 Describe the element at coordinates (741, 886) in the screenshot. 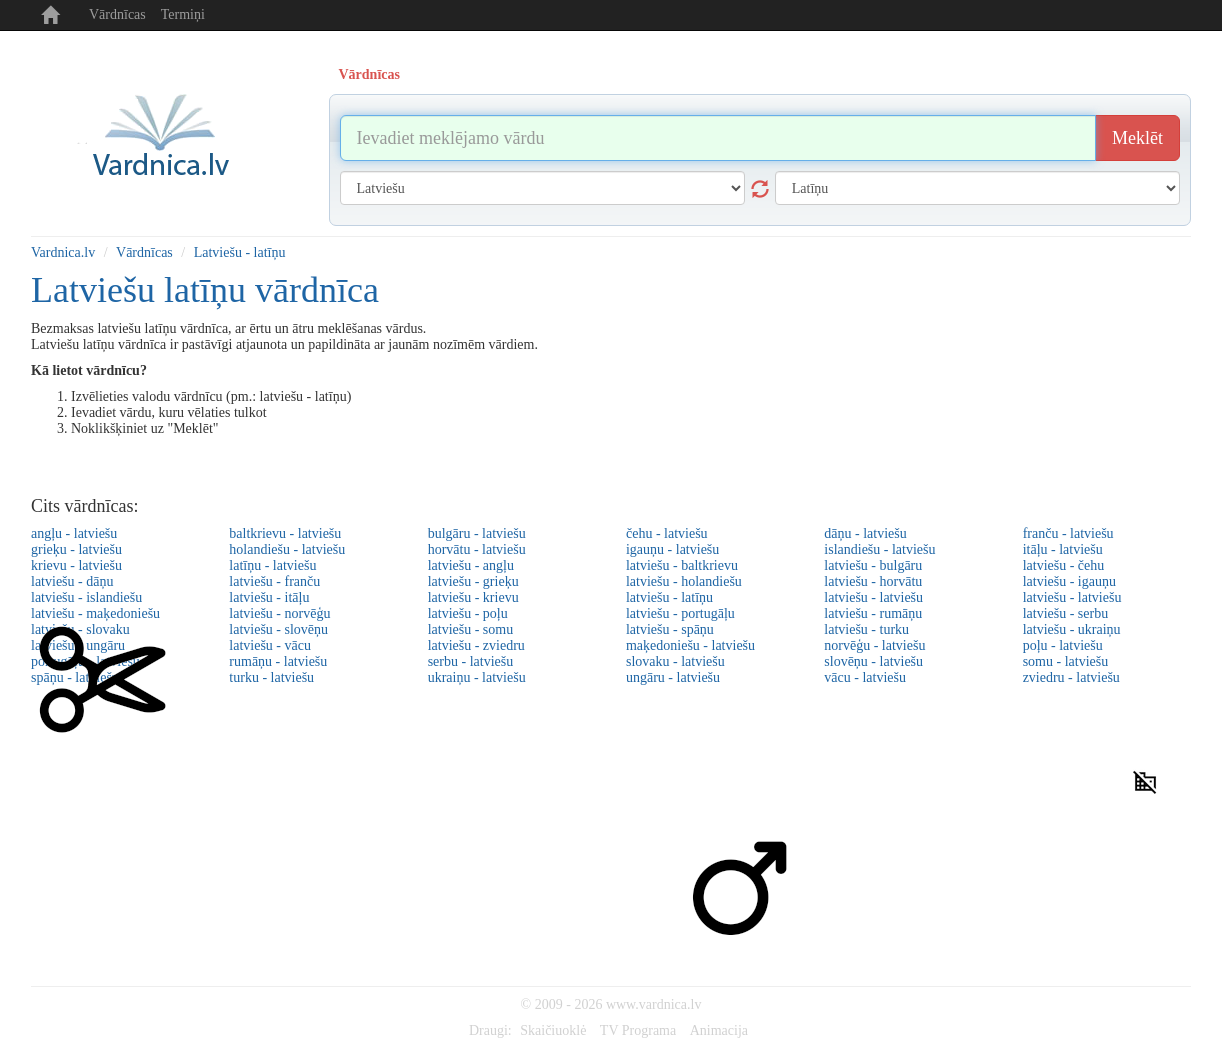

I see `indicates male gender selection` at that location.